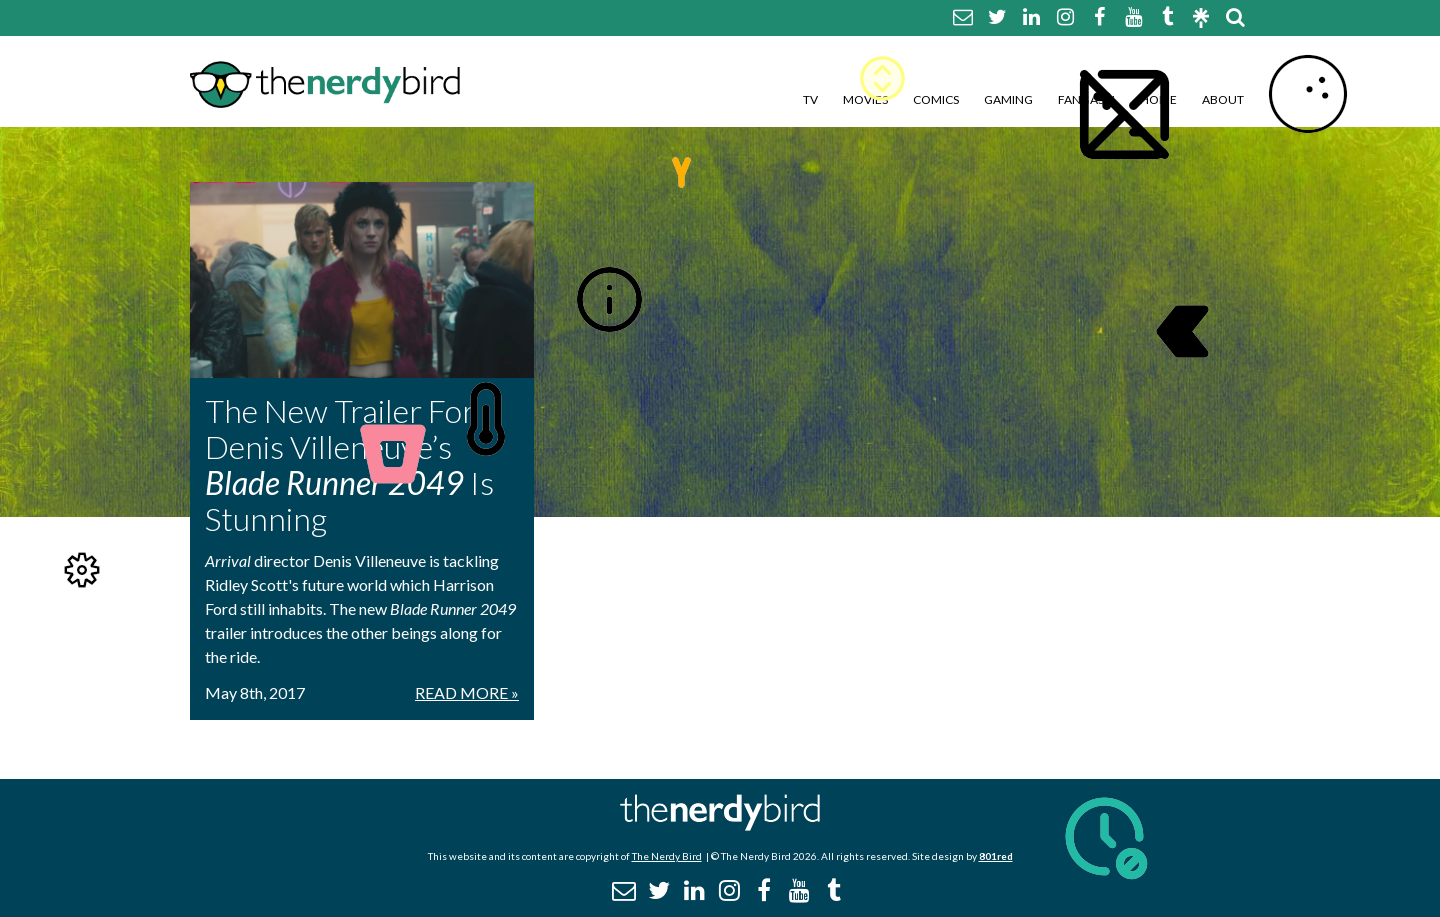 The width and height of the screenshot is (1440, 917). I want to click on navigate to the previous item or section, so click(1182, 331).